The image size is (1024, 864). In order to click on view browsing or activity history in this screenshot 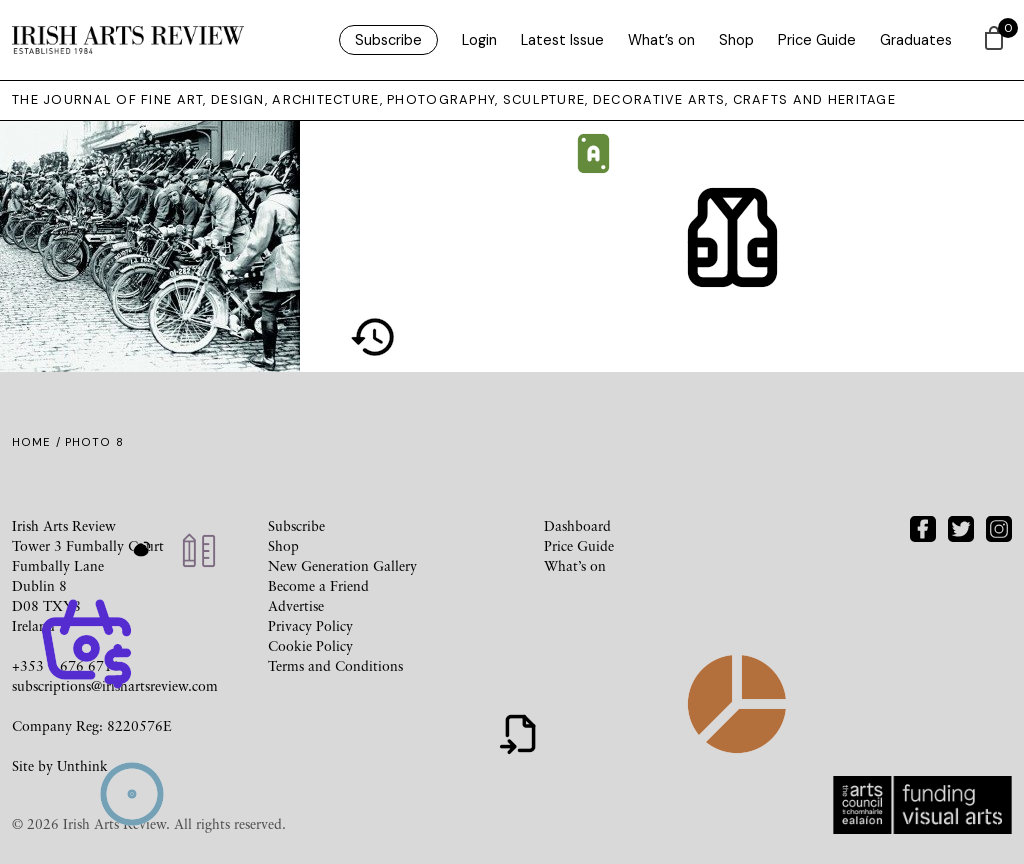, I will do `click(373, 337)`.